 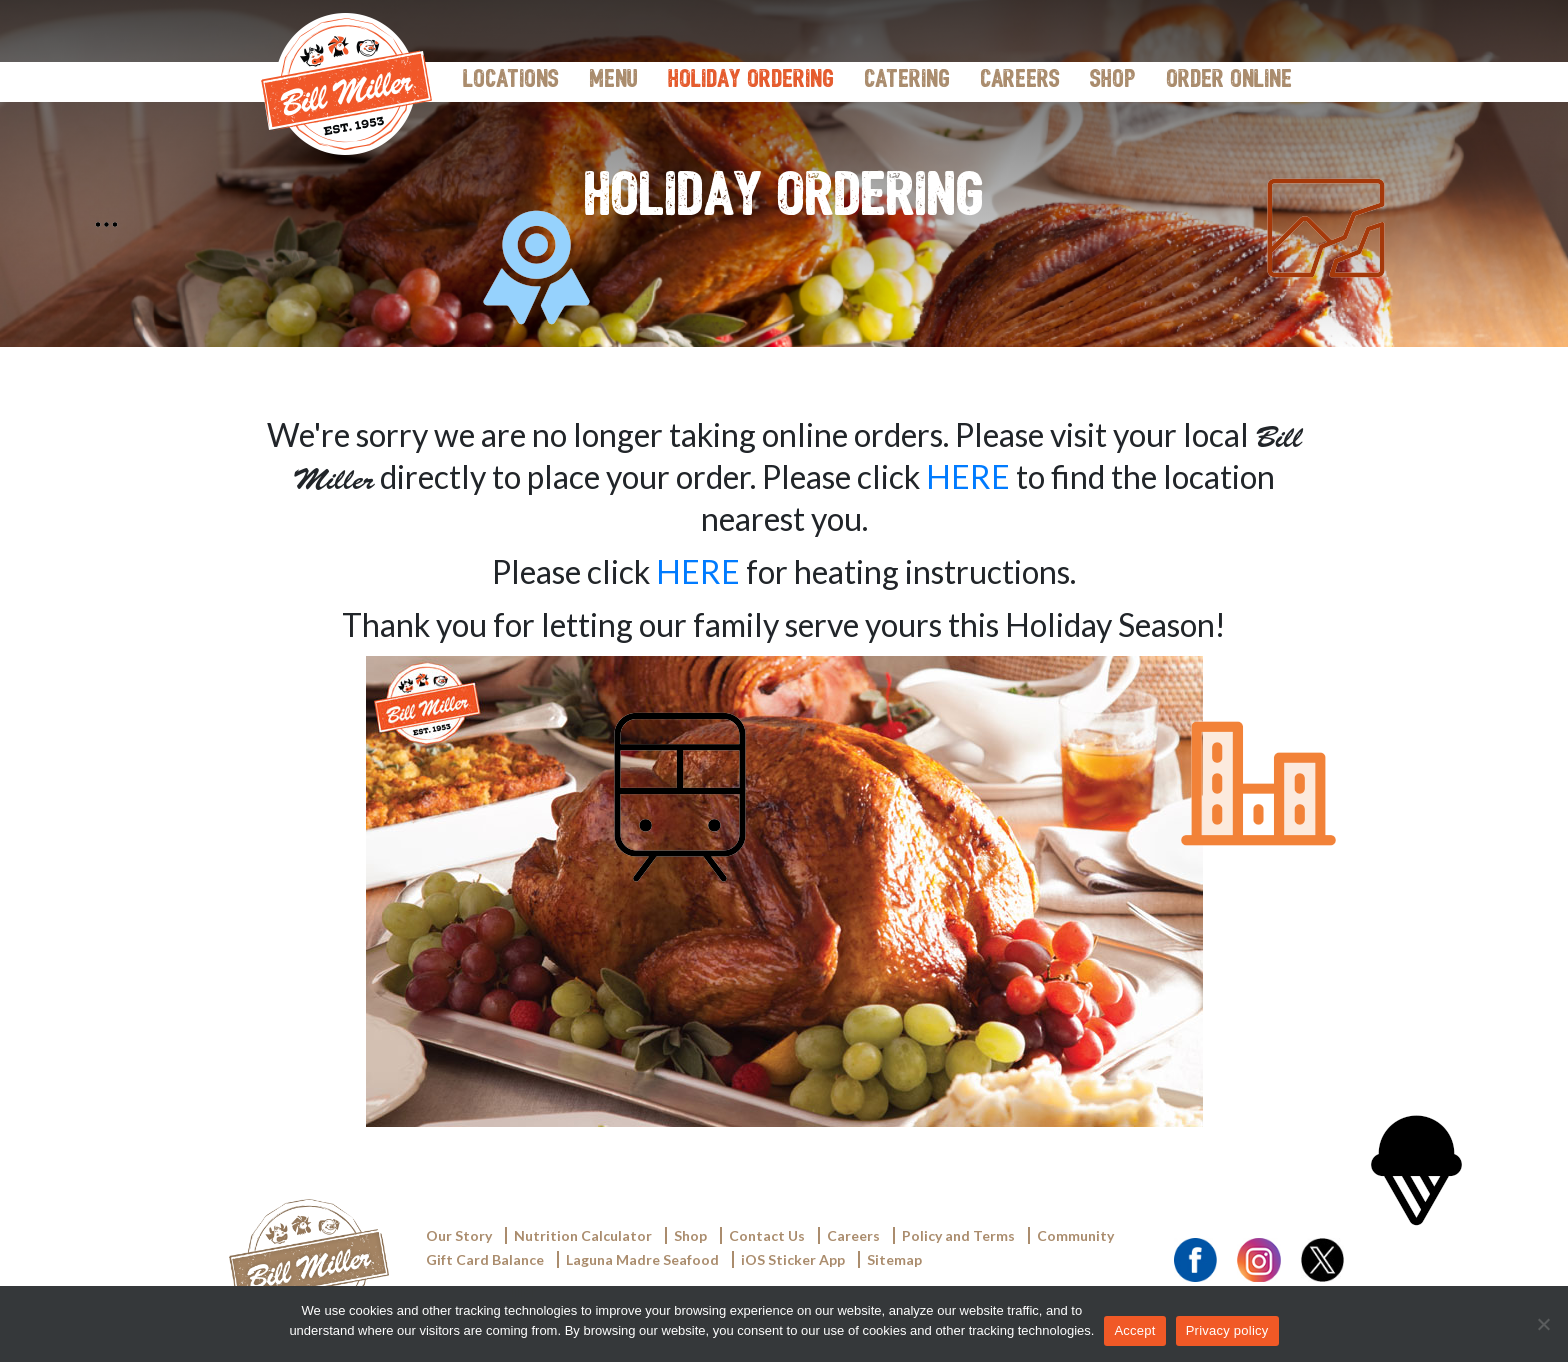 I want to click on browse dessert or ice cream options, so click(x=1416, y=1168).